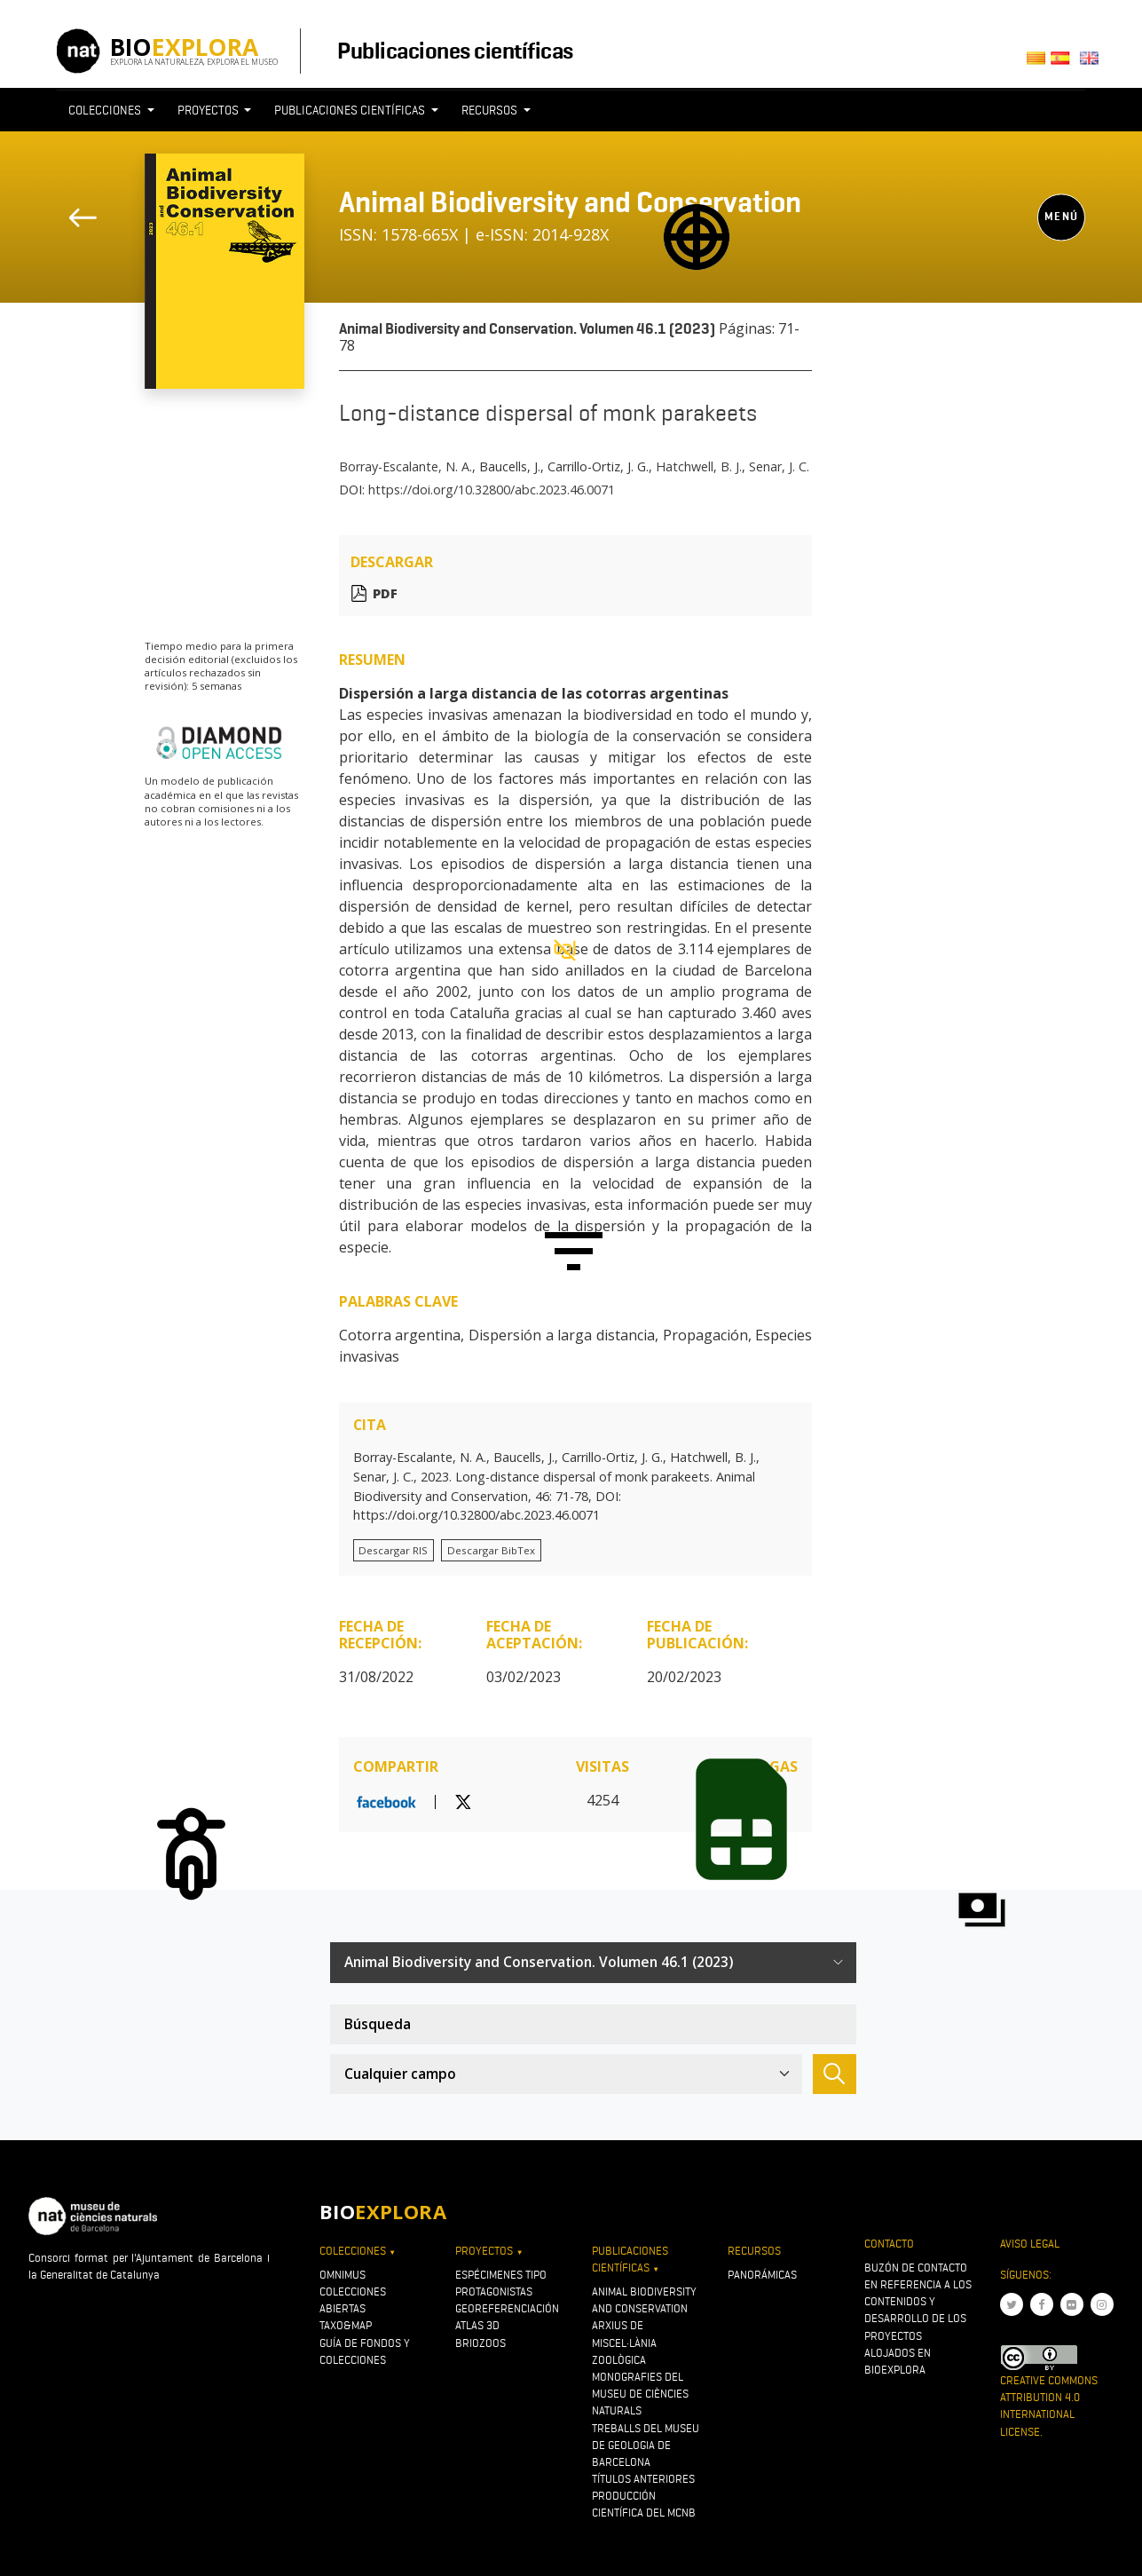 The height and width of the screenshot is (2576, 1142). Describe the element at coordinates (573, 1251) in the screenshot. I see `filter or sort list items` at that location.